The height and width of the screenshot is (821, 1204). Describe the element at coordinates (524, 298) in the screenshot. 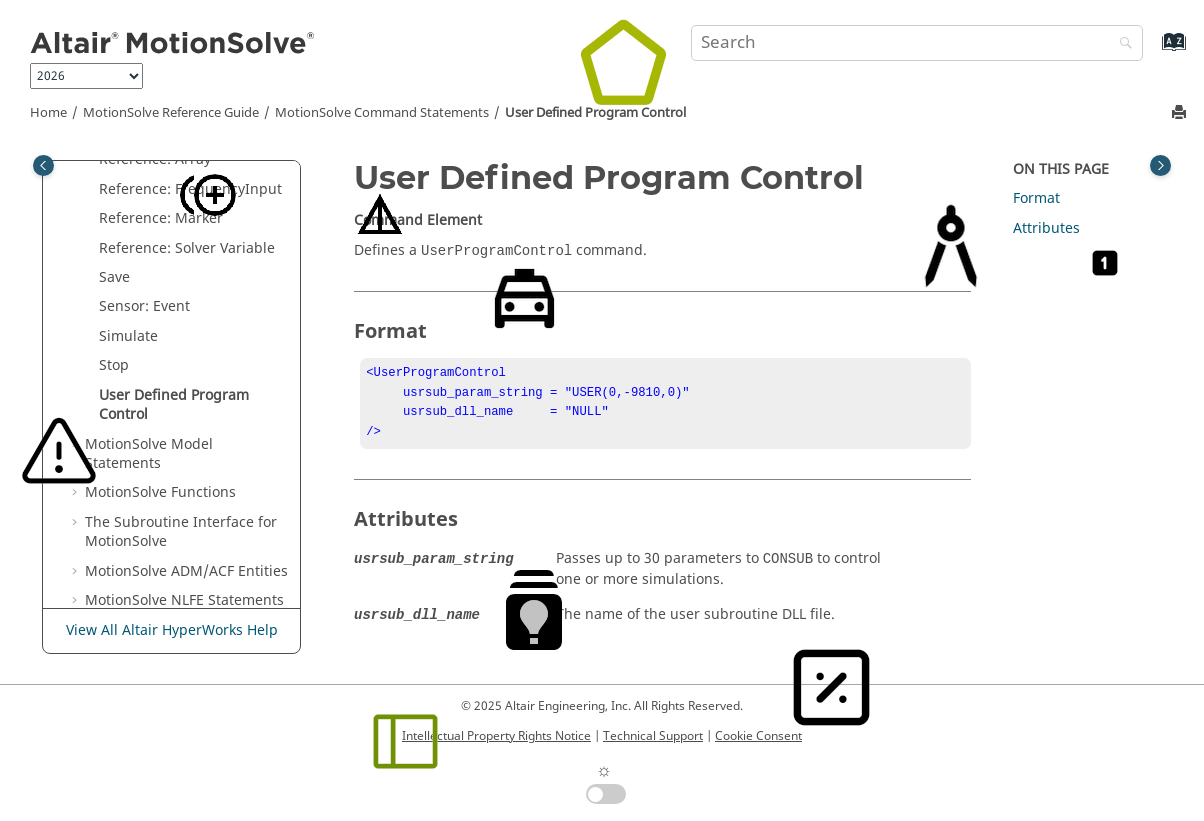

I see `request a taxi or rideshare` at that location.